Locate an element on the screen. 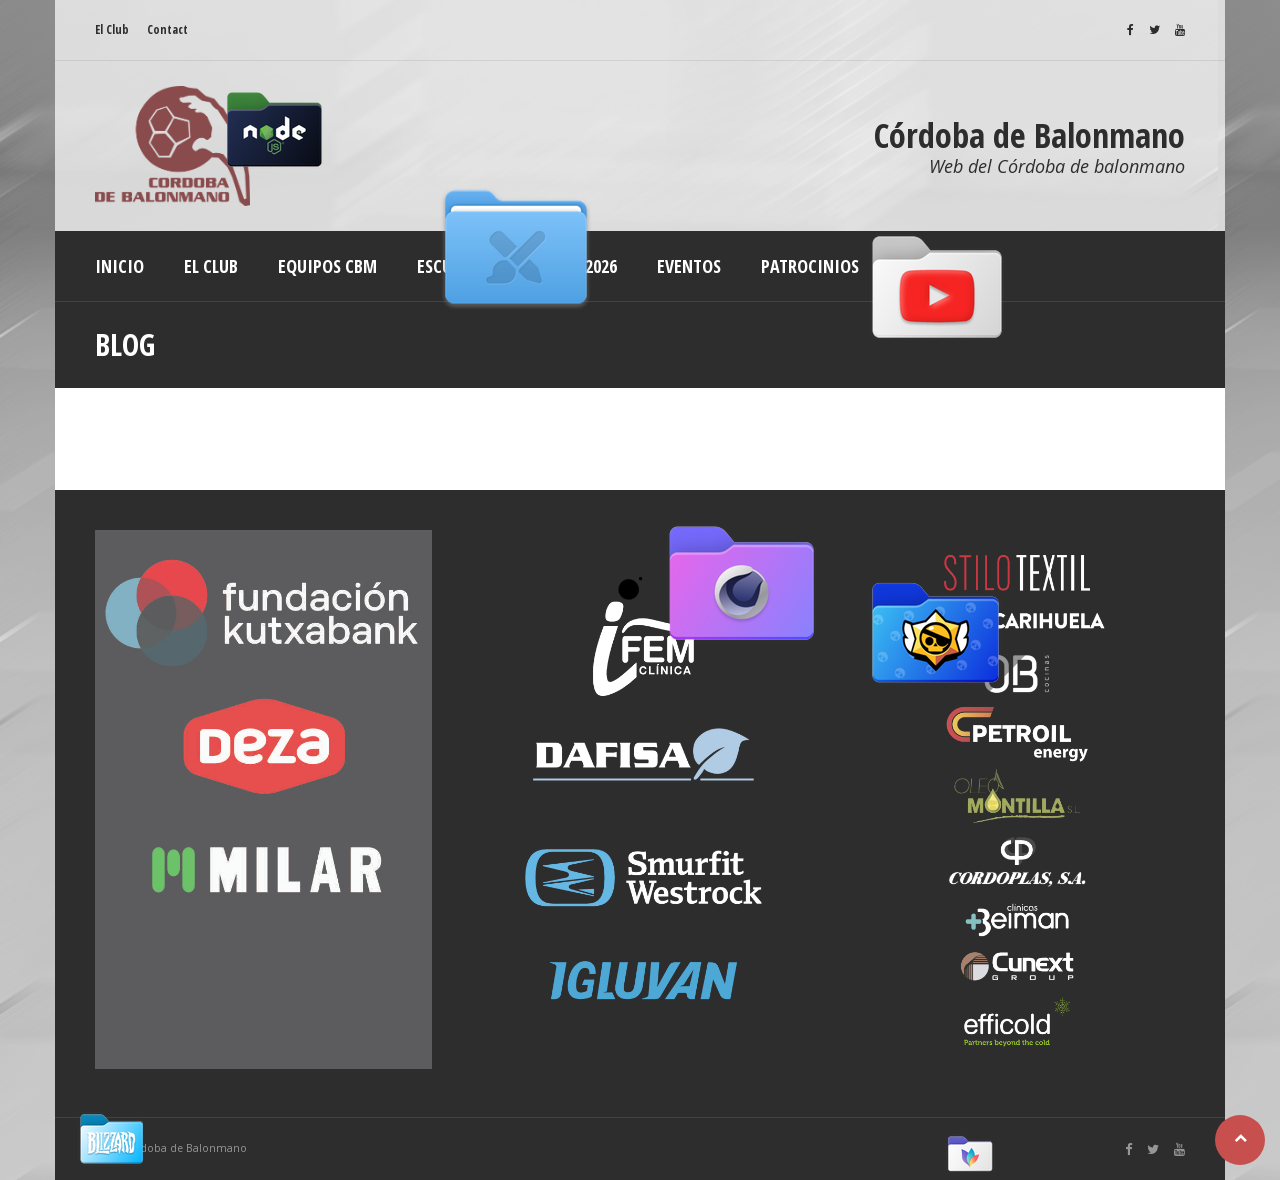 Image resolution: width=1280 pixels, height=1180 pixels. open folder containing node.js project files is located at coordinates (274, 132).